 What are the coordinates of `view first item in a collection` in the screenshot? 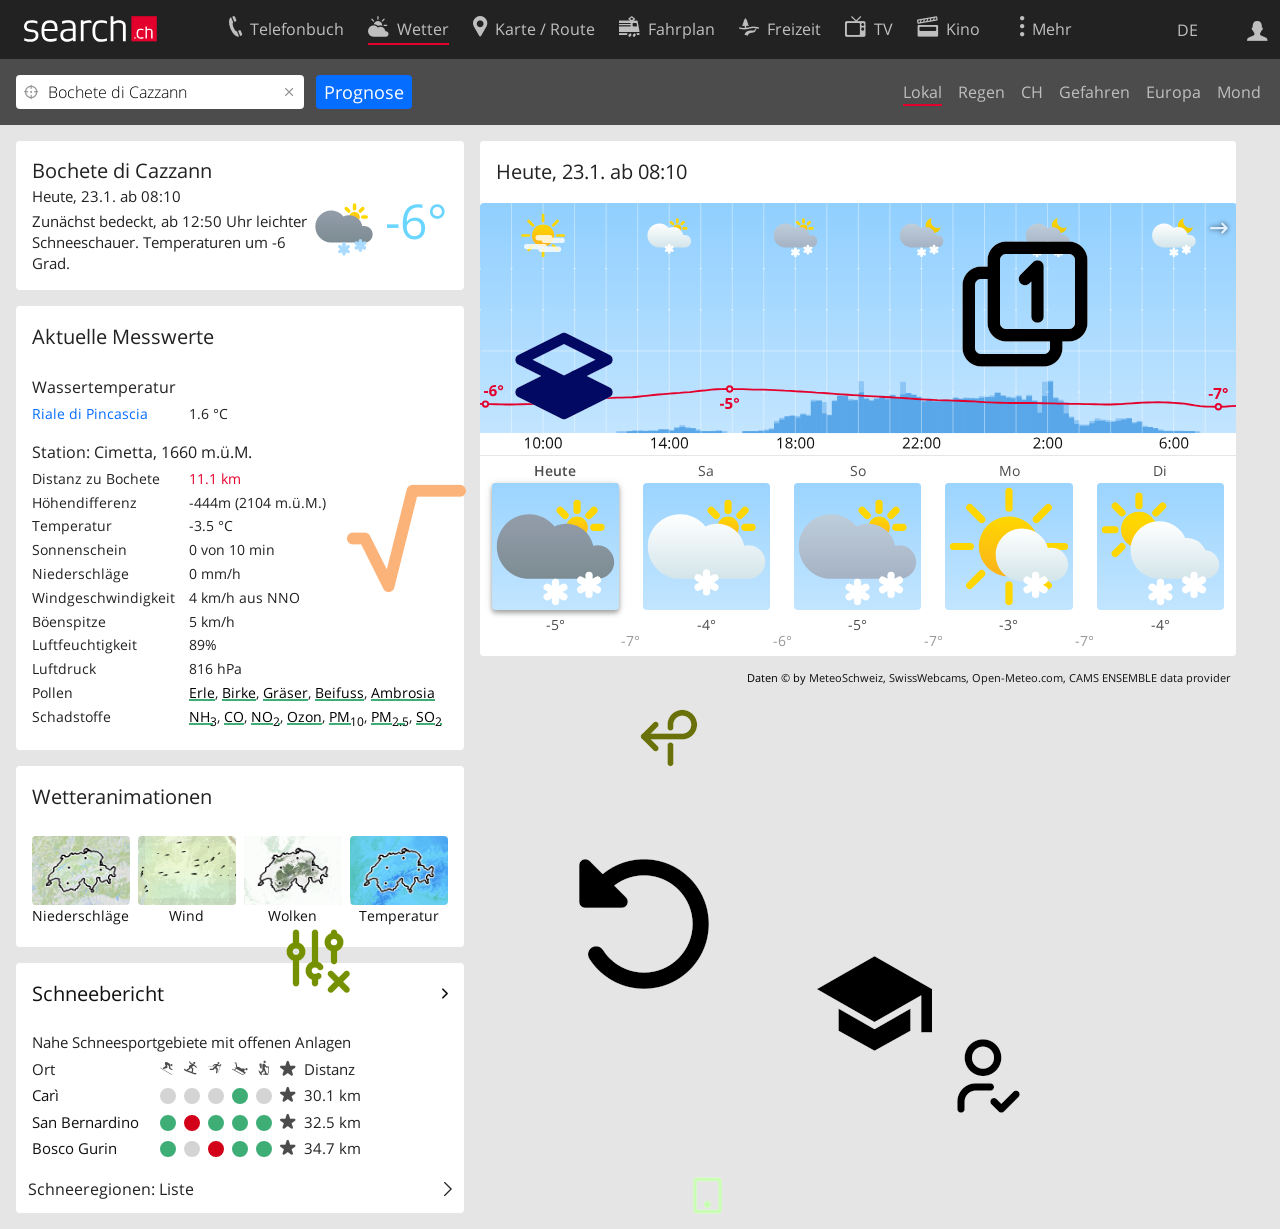 It's located at (1025, 304).